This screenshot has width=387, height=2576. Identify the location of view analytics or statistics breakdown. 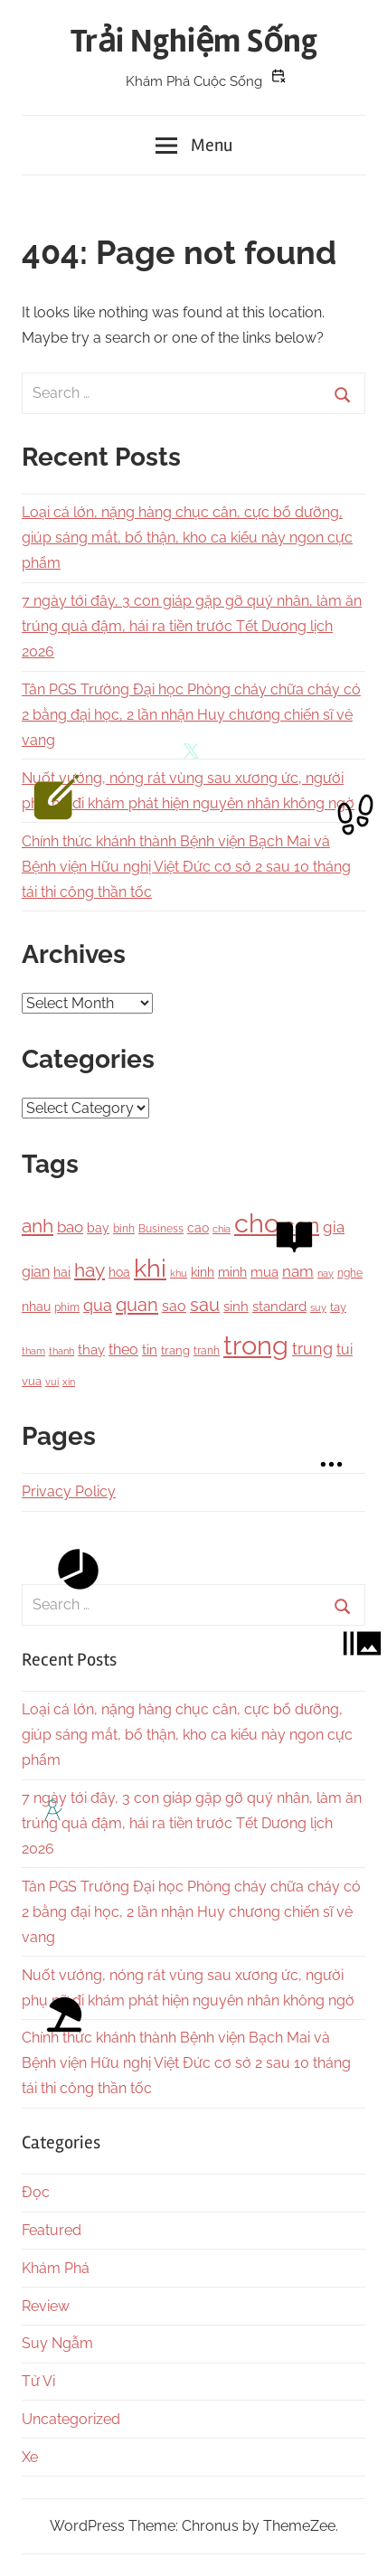
(78, 1569).